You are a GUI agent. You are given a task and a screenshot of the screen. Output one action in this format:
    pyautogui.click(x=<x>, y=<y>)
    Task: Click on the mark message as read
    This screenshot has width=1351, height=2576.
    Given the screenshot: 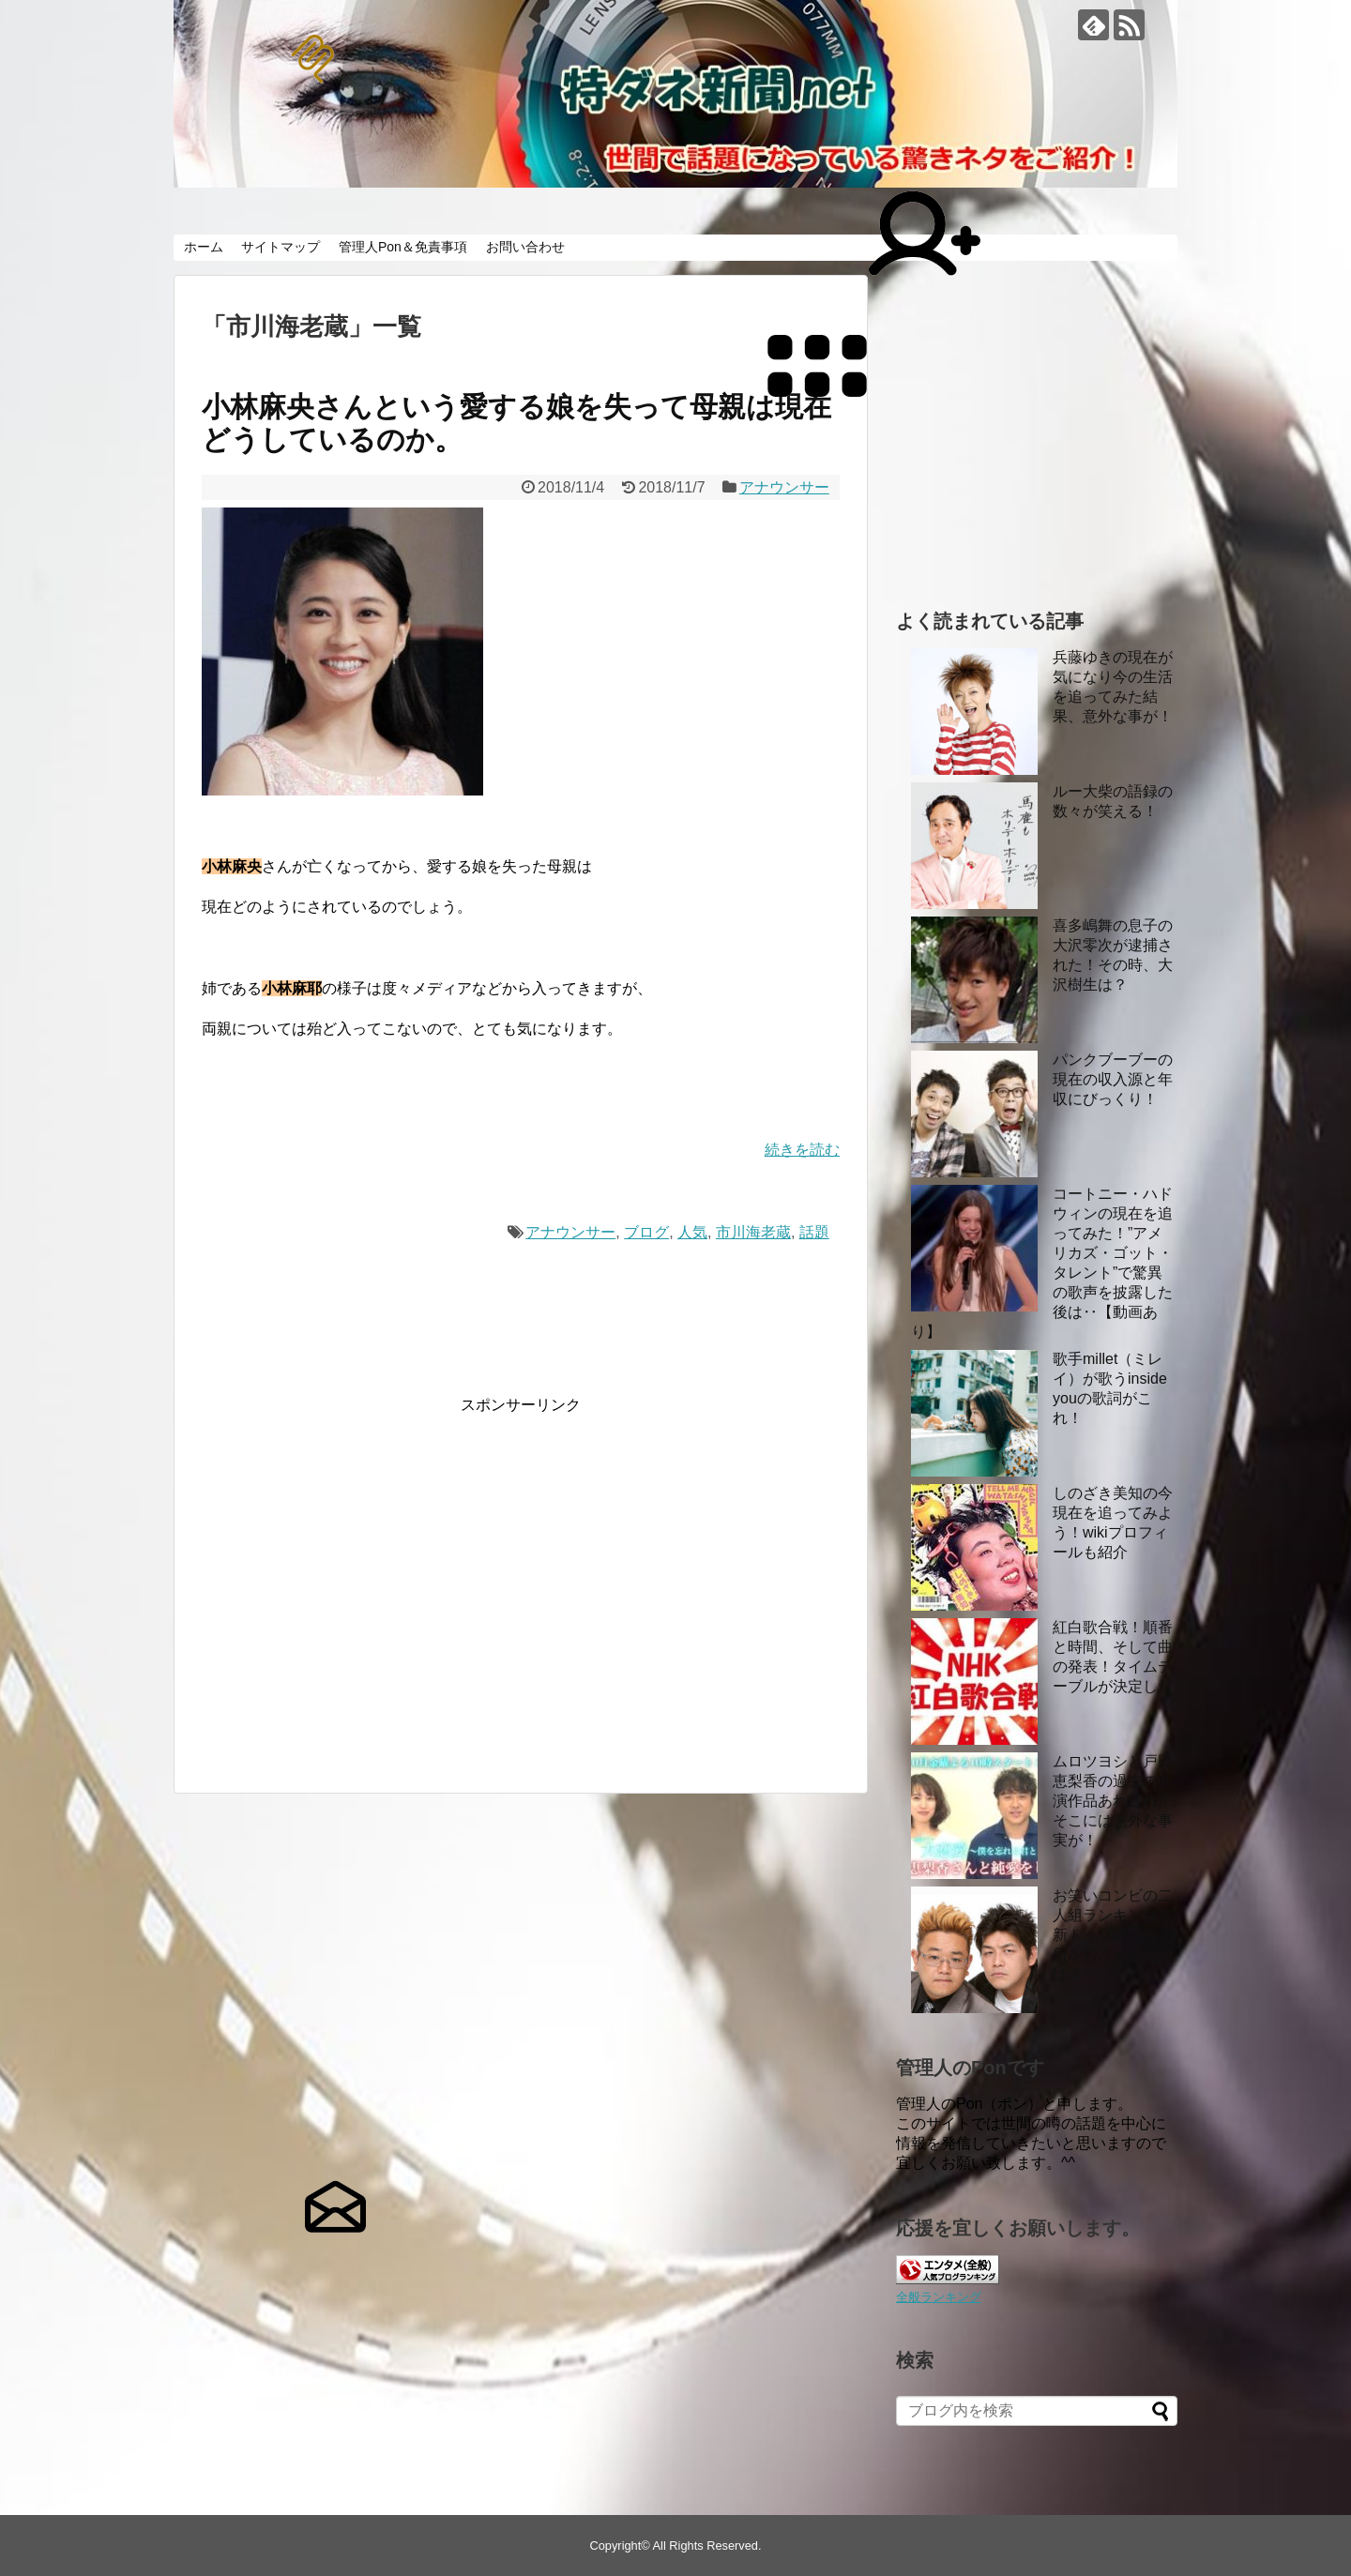 What is the action you would take?
    pyautogui.click(x=335, y=2209)
    